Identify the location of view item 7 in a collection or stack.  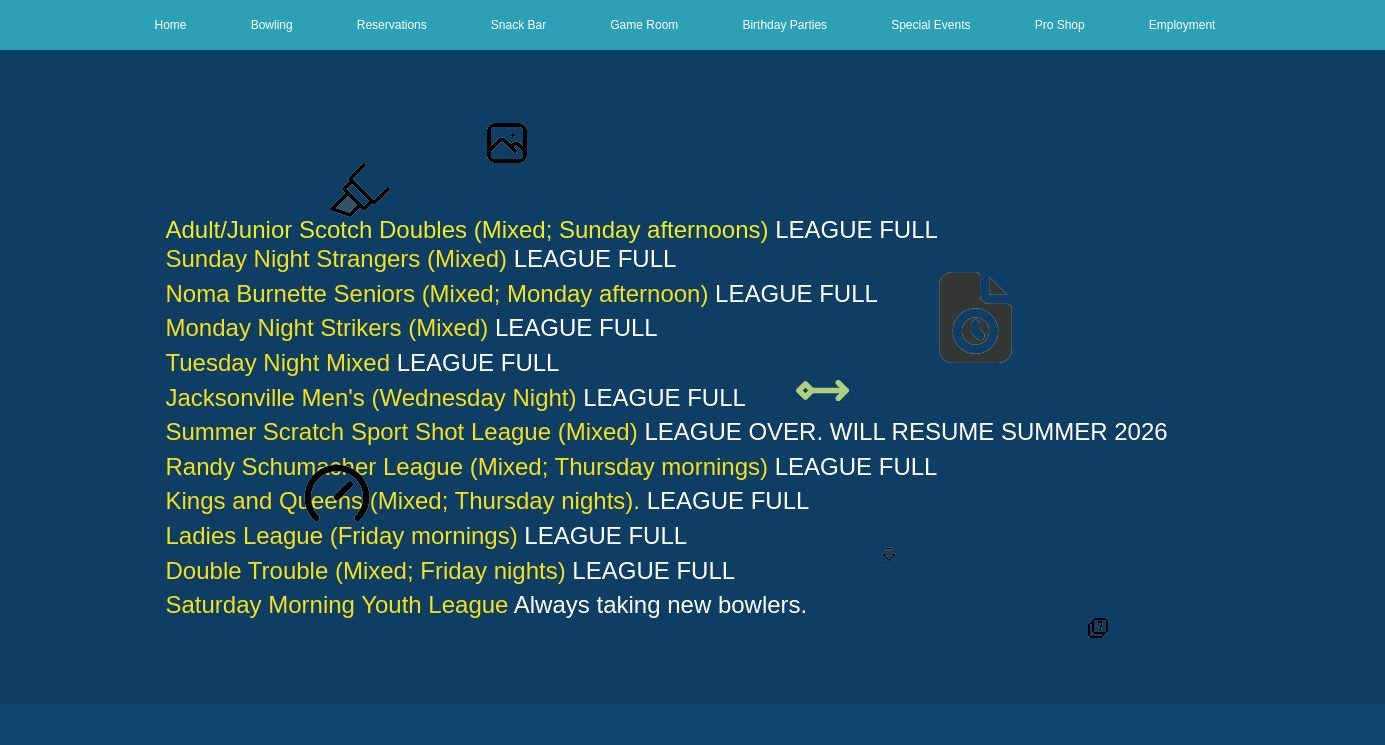
(1098, 628).